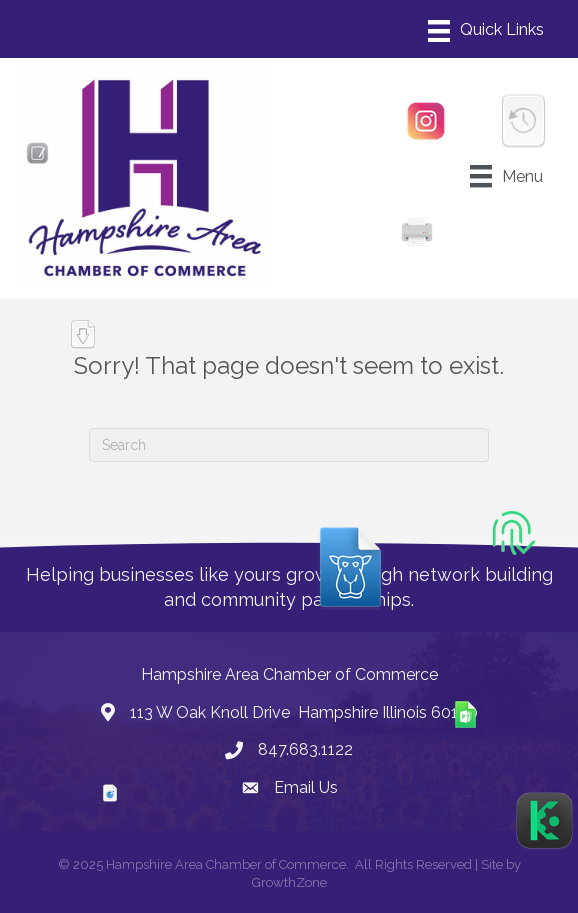  I want to click on fingerprint successfully recognized, so click(514, 533).